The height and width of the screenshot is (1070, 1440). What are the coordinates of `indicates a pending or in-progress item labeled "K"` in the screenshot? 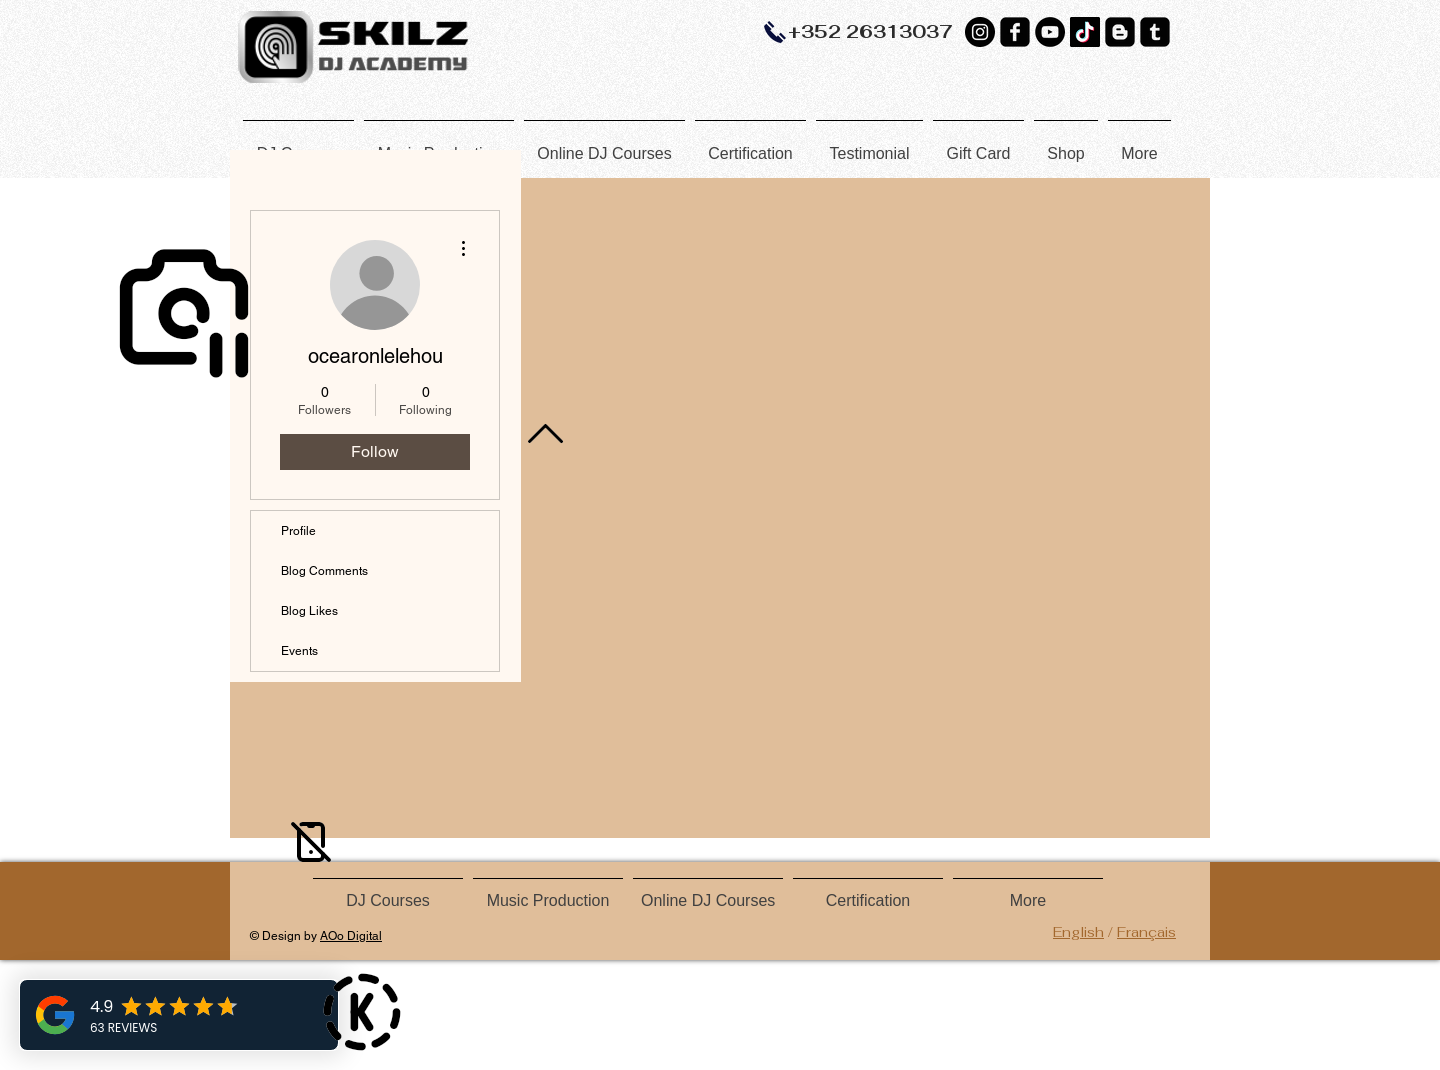 It's located at (362, 1012).